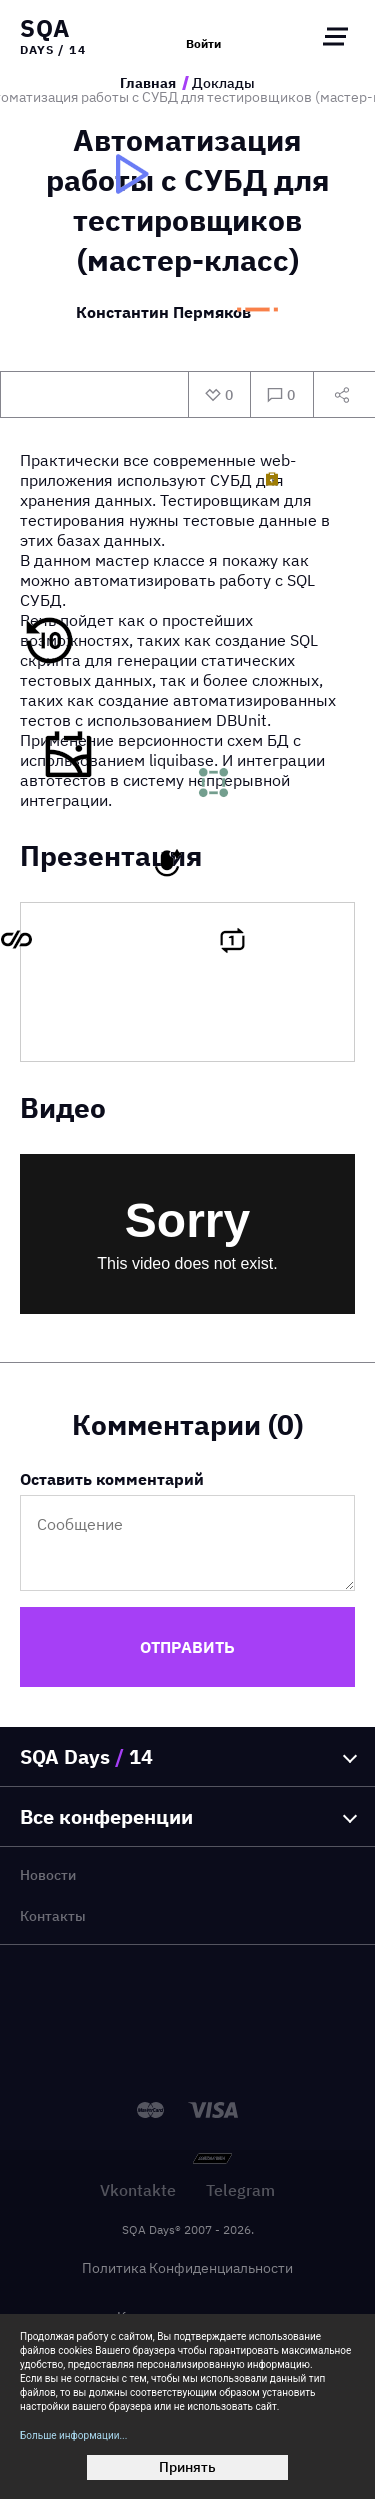 This screenshot has width=375, height=2499. Describe the element at coordinates (16, 939) in the screenshot. I see `visit pronouns.page website` at that location.